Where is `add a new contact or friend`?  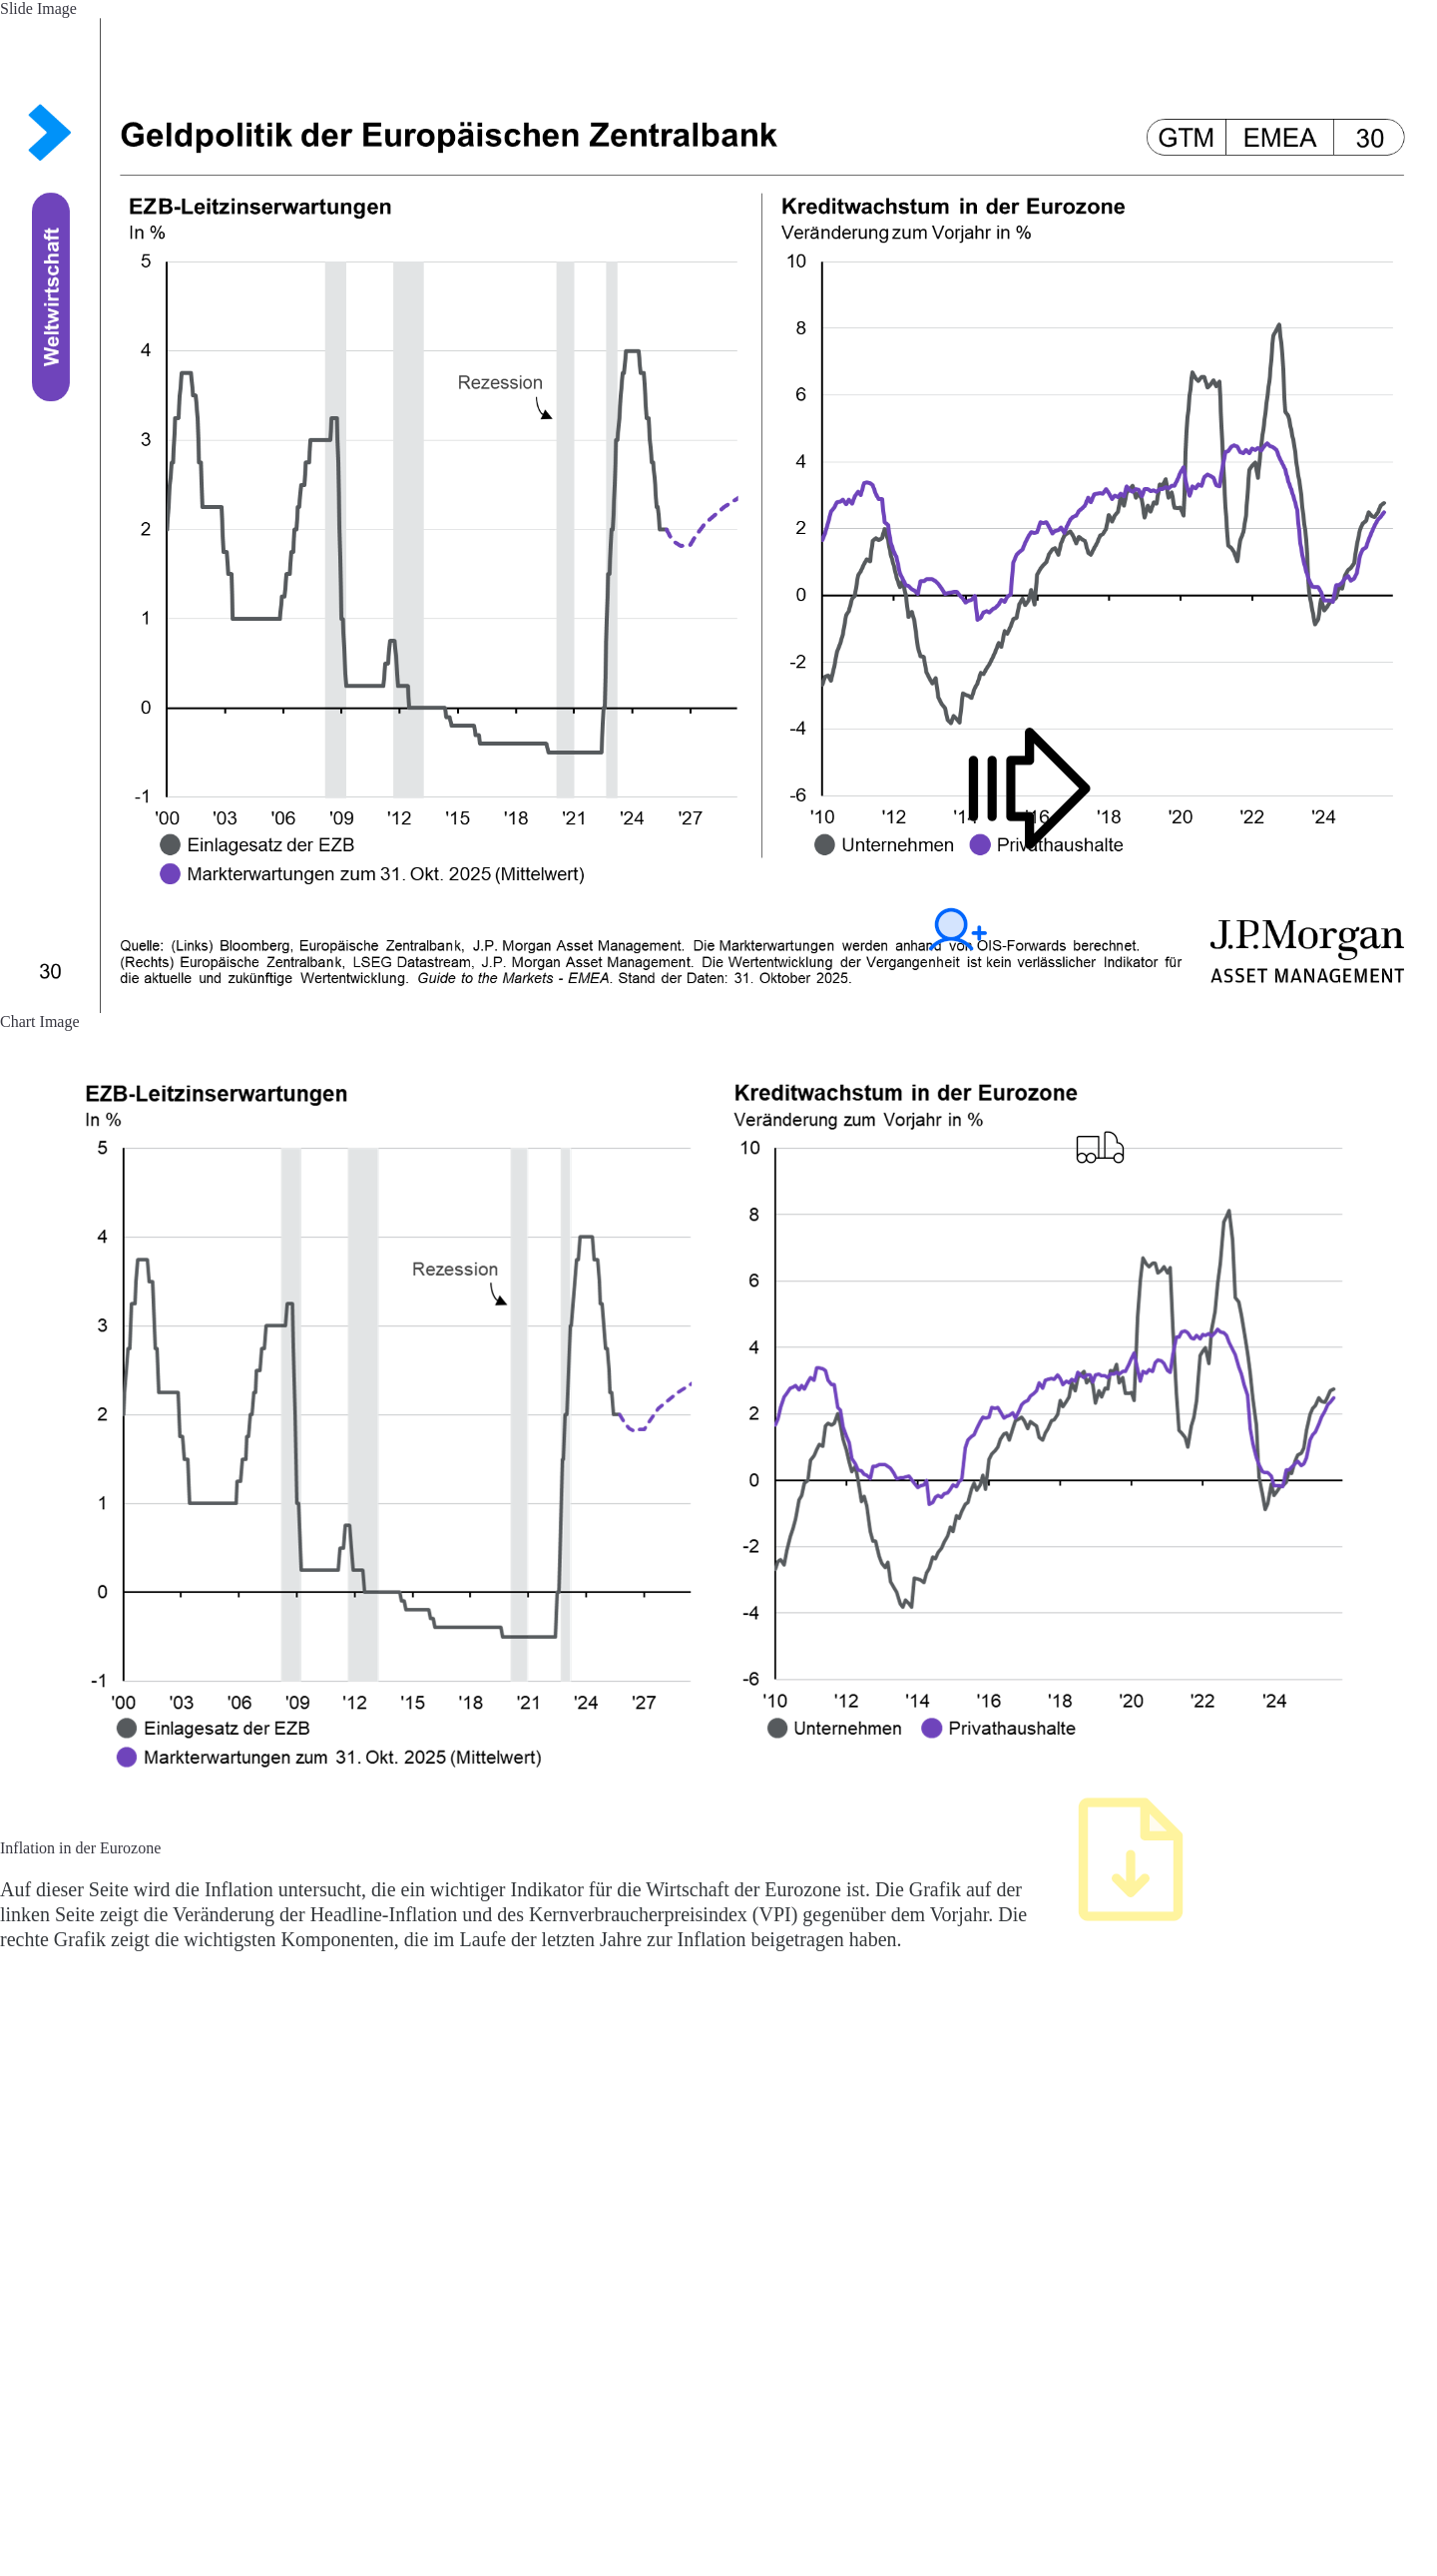
add a new contact or friend is located at coordinates (956, 931).